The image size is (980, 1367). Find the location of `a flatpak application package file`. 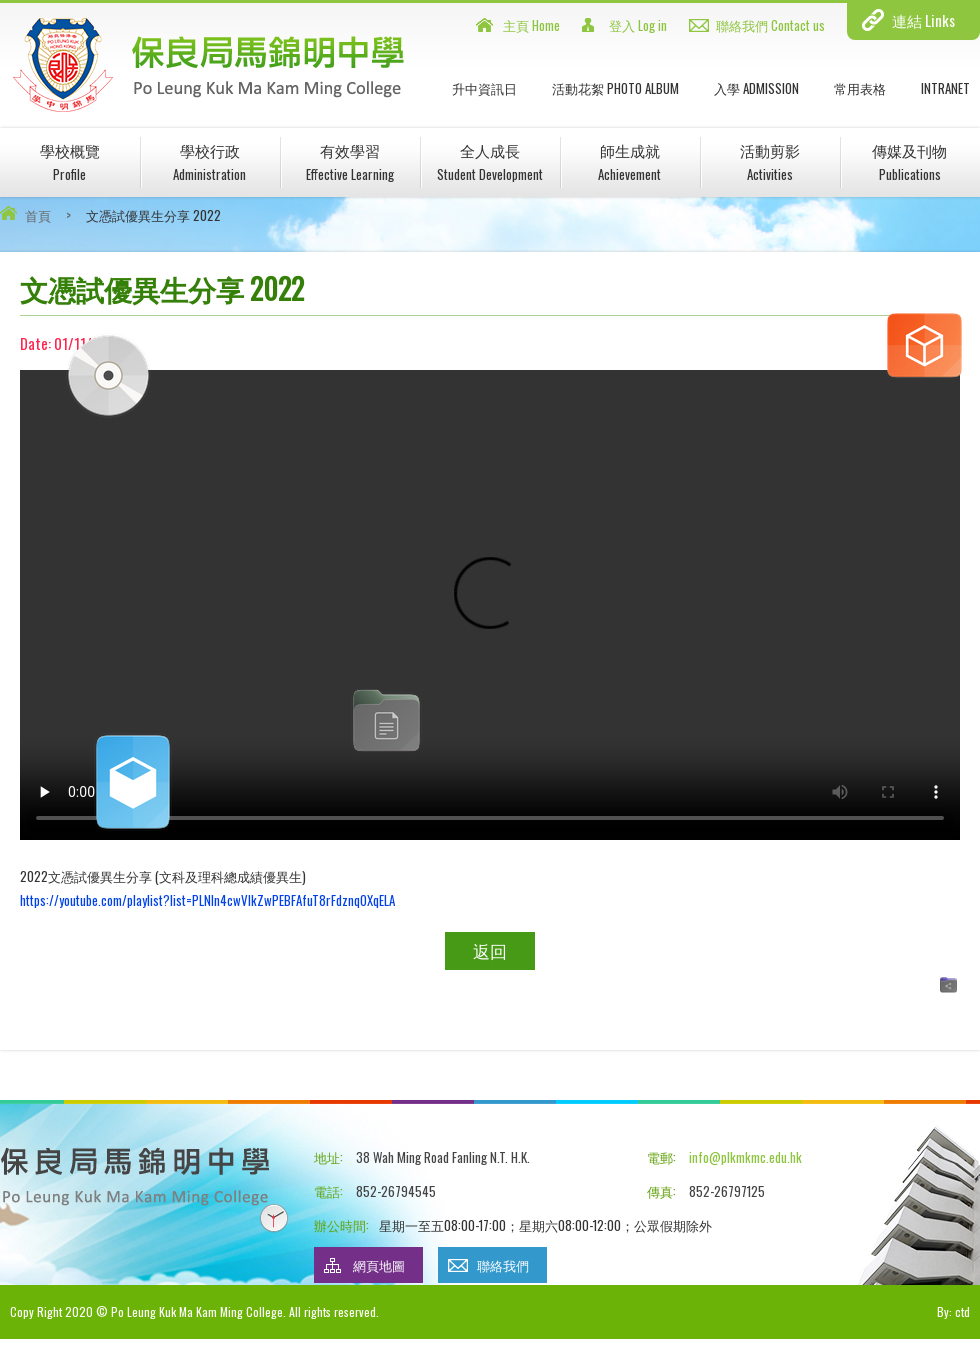

a flatpak application package file is located at coordinates (133, 782).